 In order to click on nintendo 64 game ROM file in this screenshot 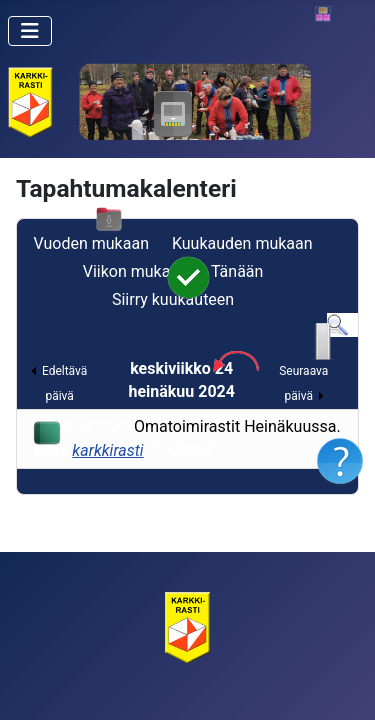, I will do `click(173, 114)`.